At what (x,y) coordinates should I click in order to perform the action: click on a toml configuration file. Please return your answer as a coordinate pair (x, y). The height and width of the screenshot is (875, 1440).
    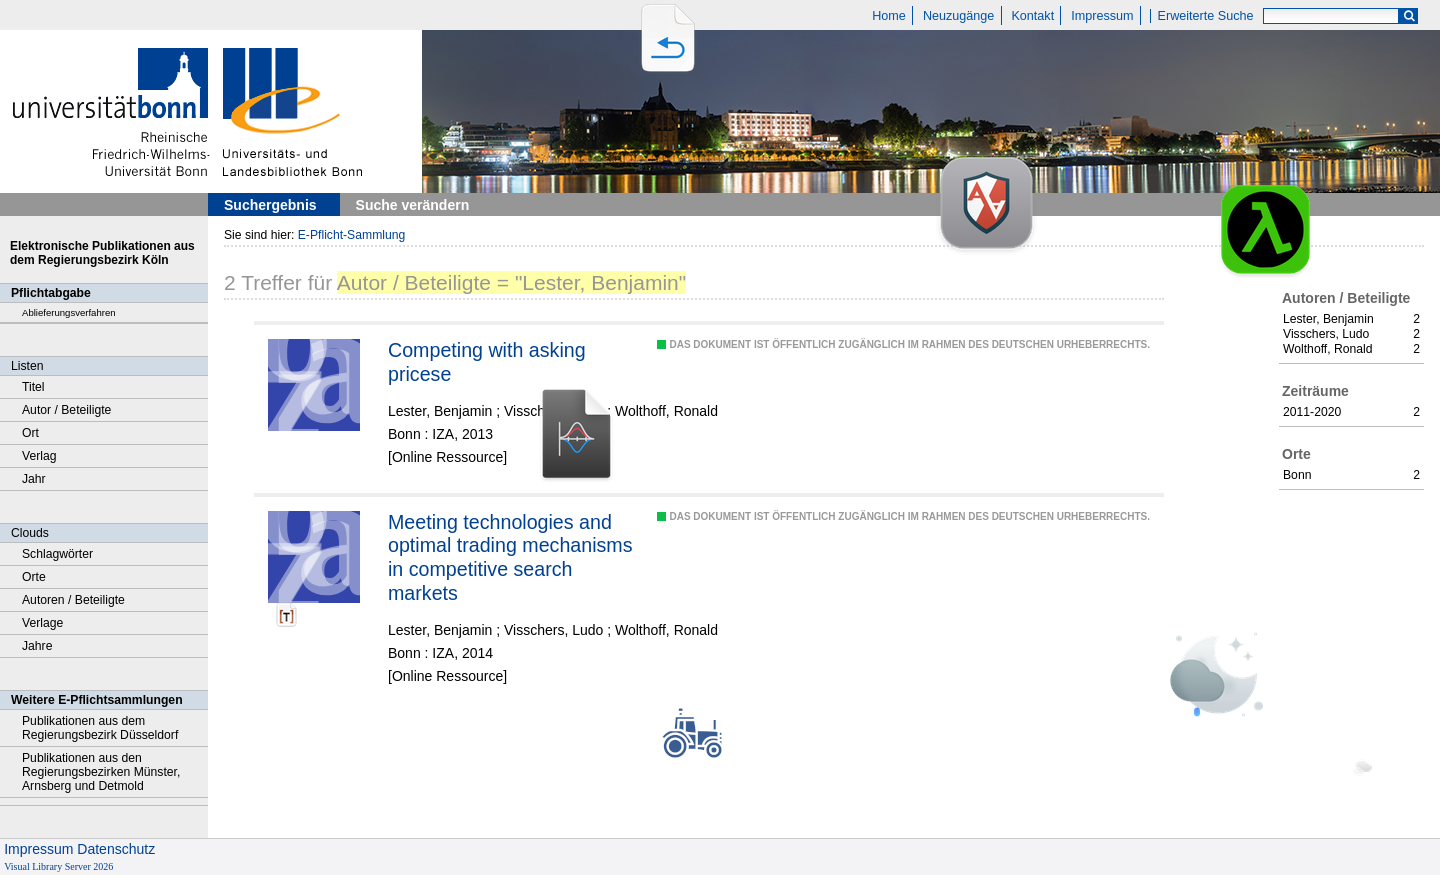
    Looking at the image, I should click on (286, 614).